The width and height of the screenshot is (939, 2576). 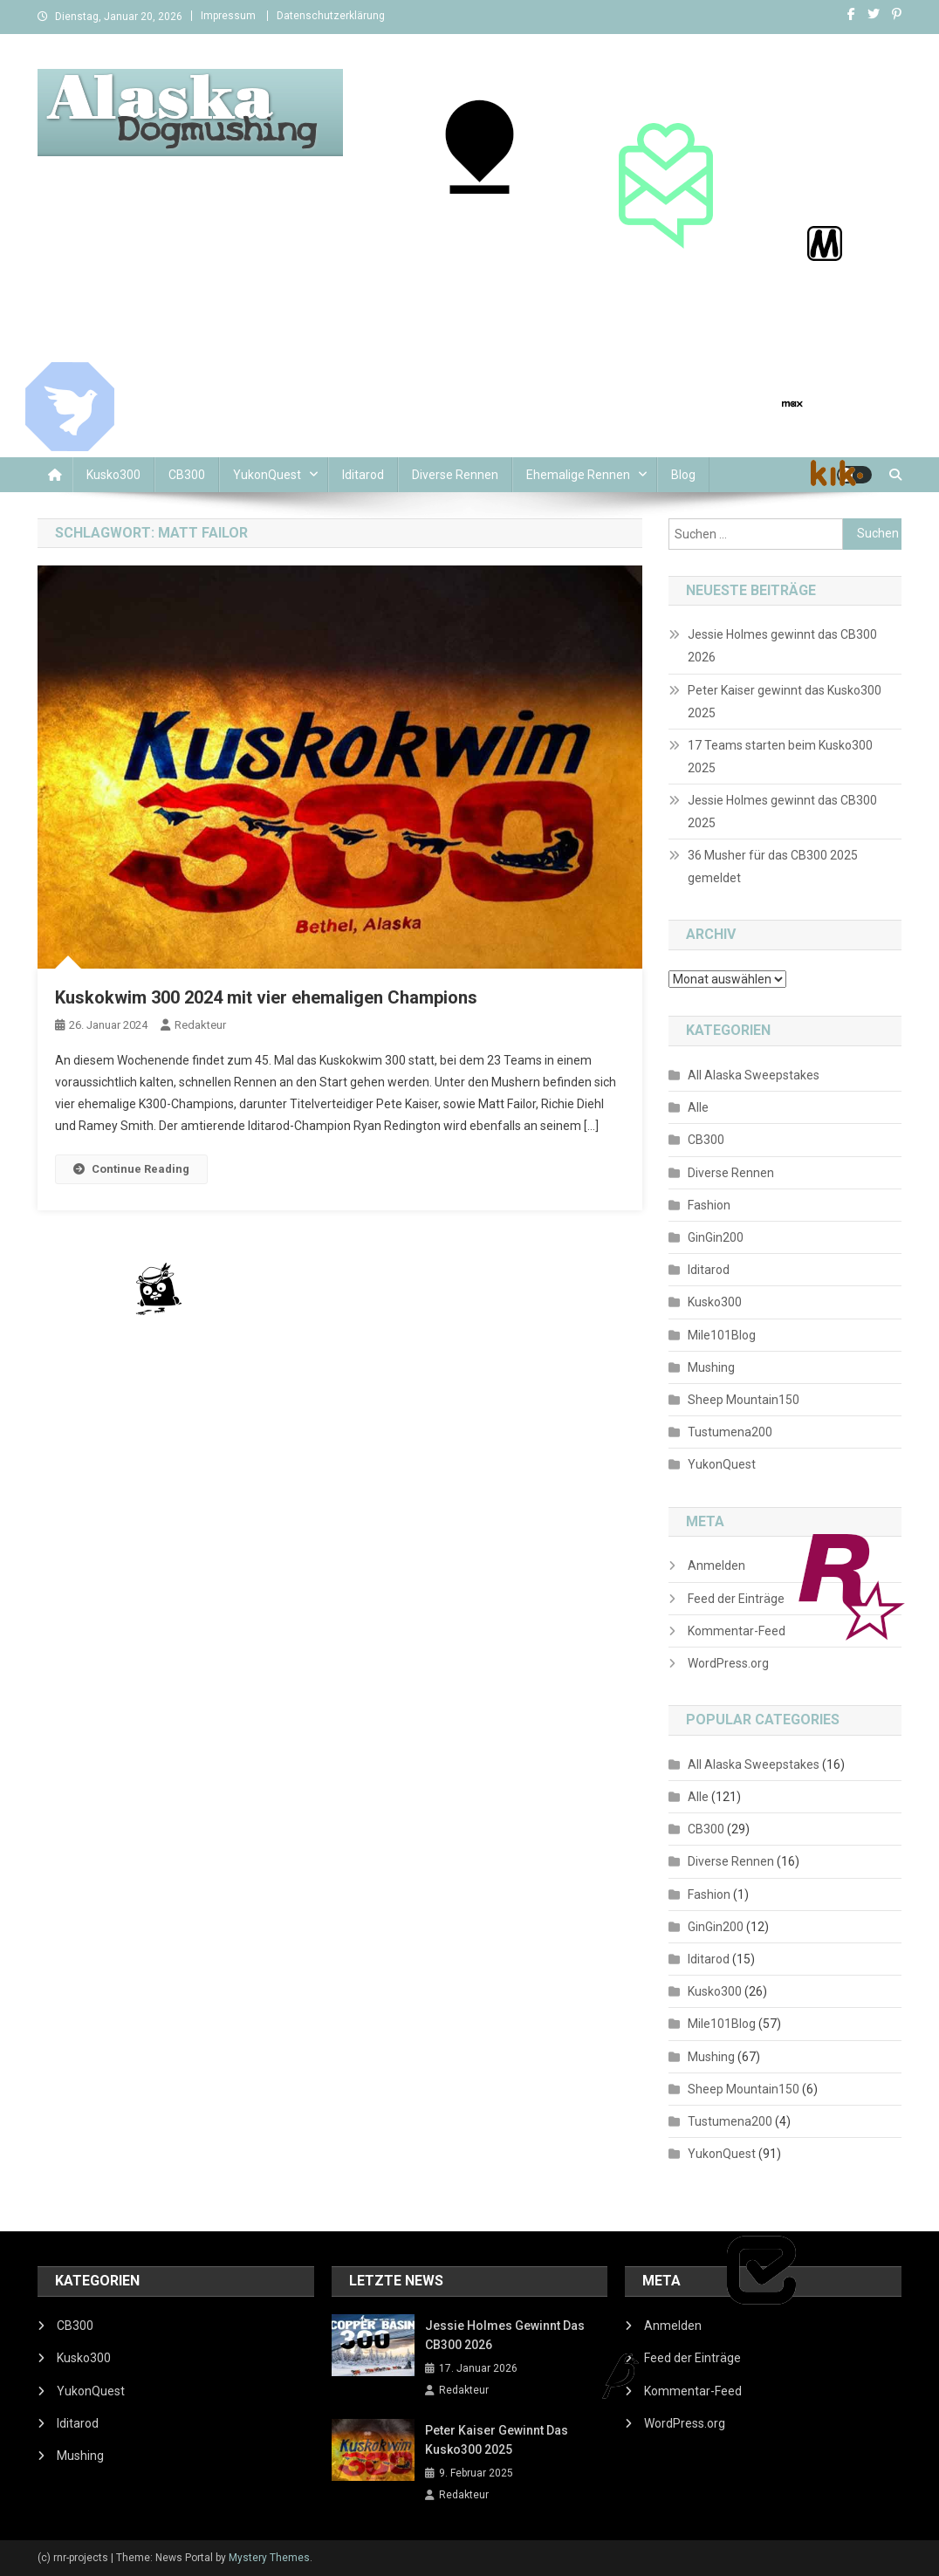 What do you see at coordinates (792, 404) in the screenshot?
I see `open the Max streaming app` at bounding box center [792, 404].